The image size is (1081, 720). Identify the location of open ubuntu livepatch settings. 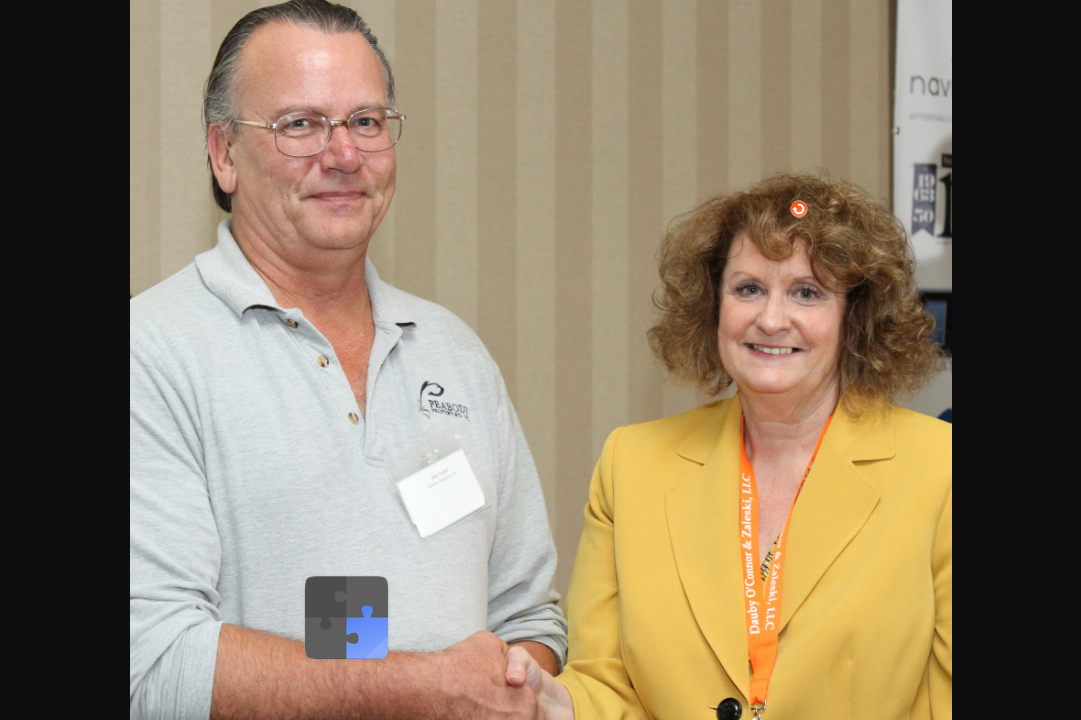
(799, 209).